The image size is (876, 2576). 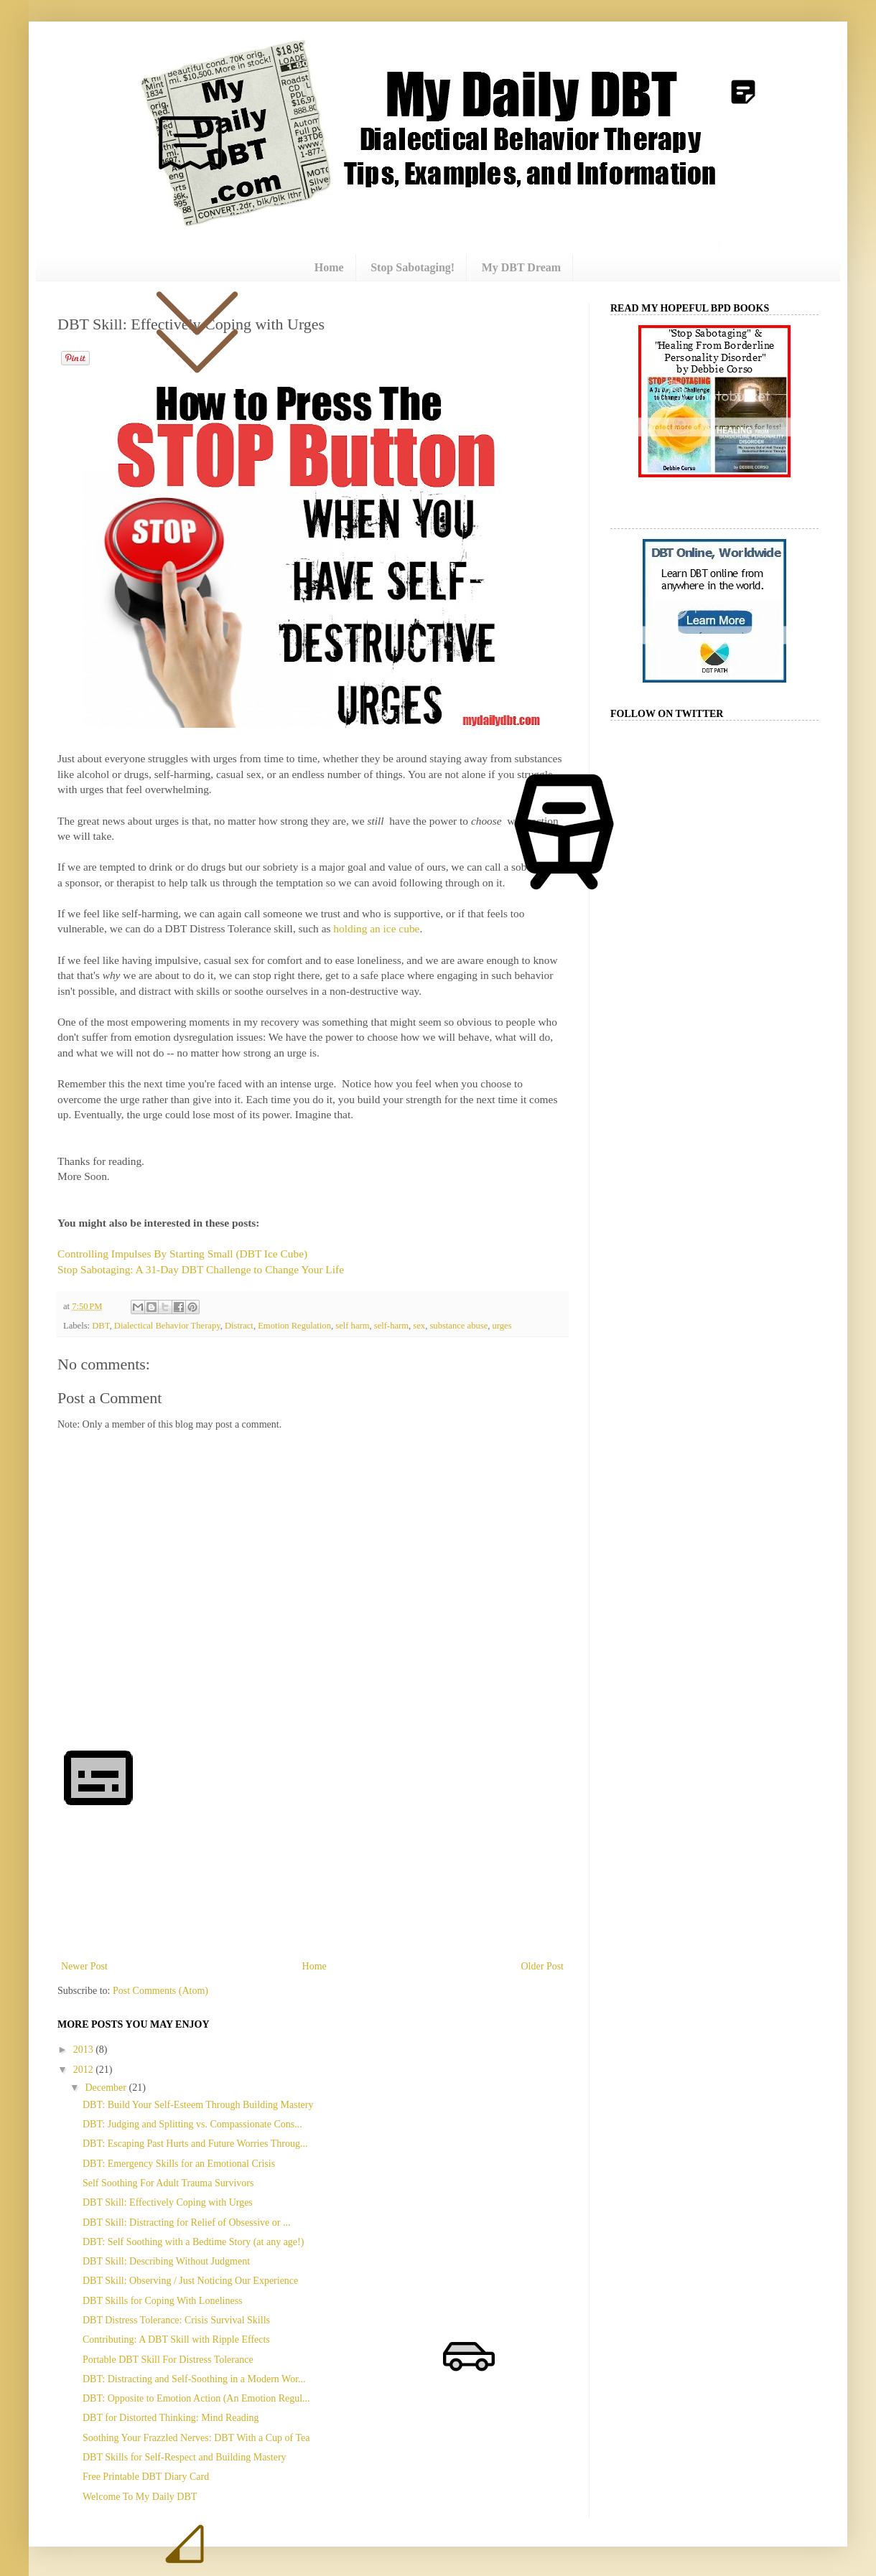 I want to click on indicates weak cellular signal strength, so click(x=187, y=2545).